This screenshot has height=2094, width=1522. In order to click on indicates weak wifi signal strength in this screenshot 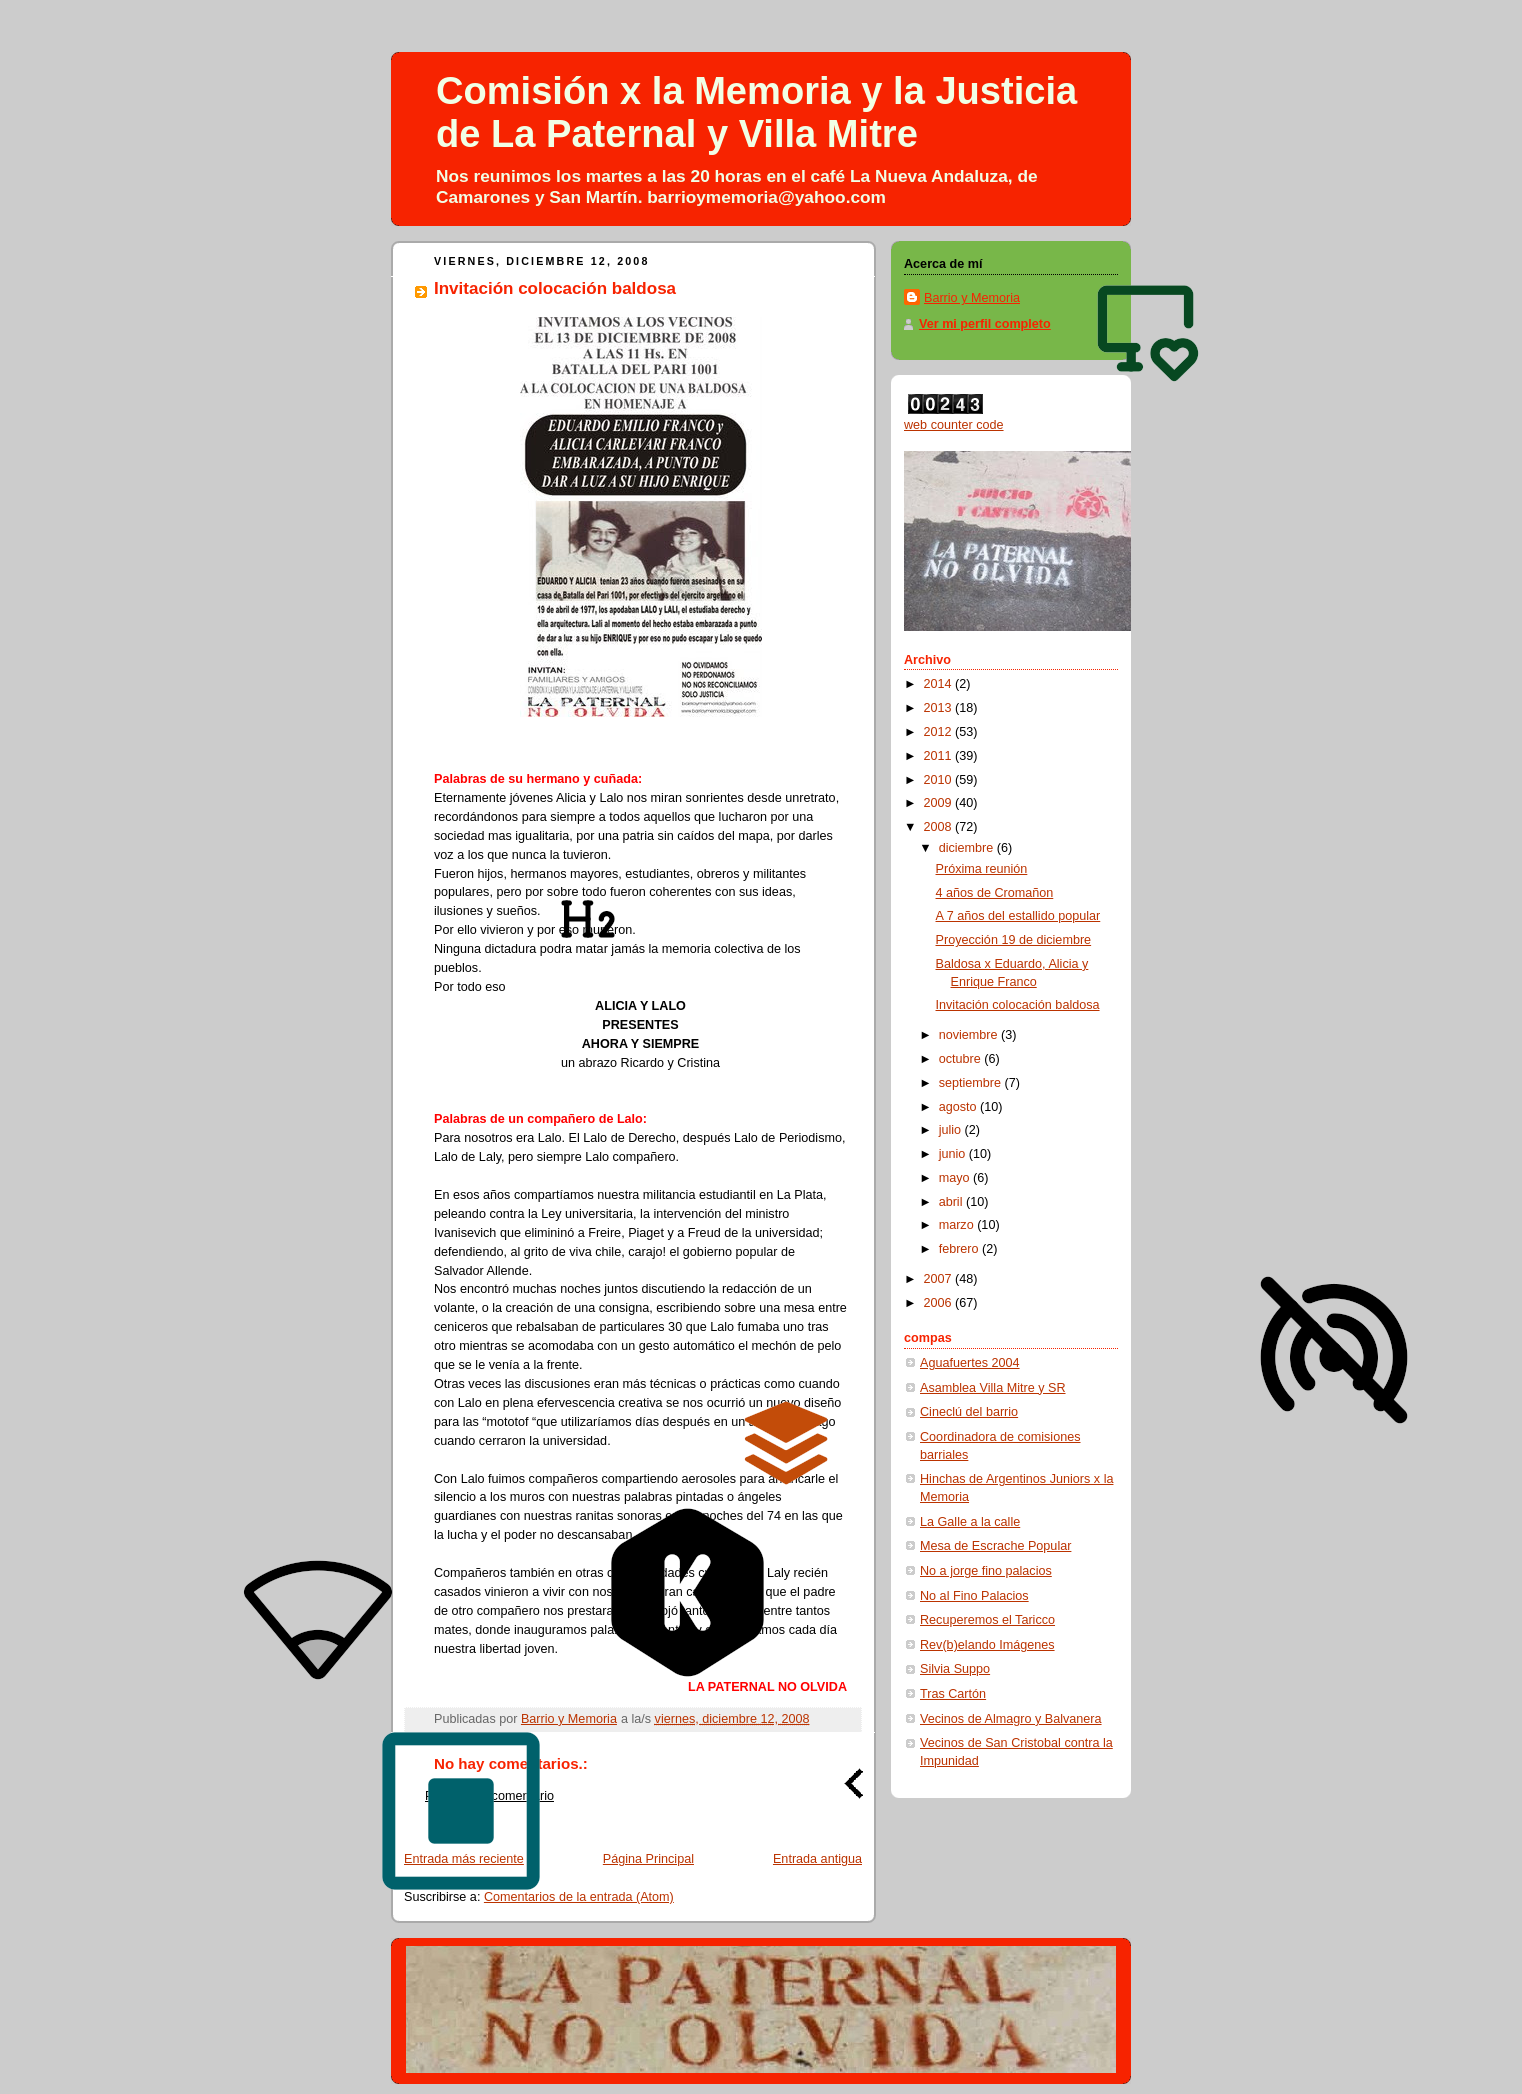, I will do `click(318, 1620)`.